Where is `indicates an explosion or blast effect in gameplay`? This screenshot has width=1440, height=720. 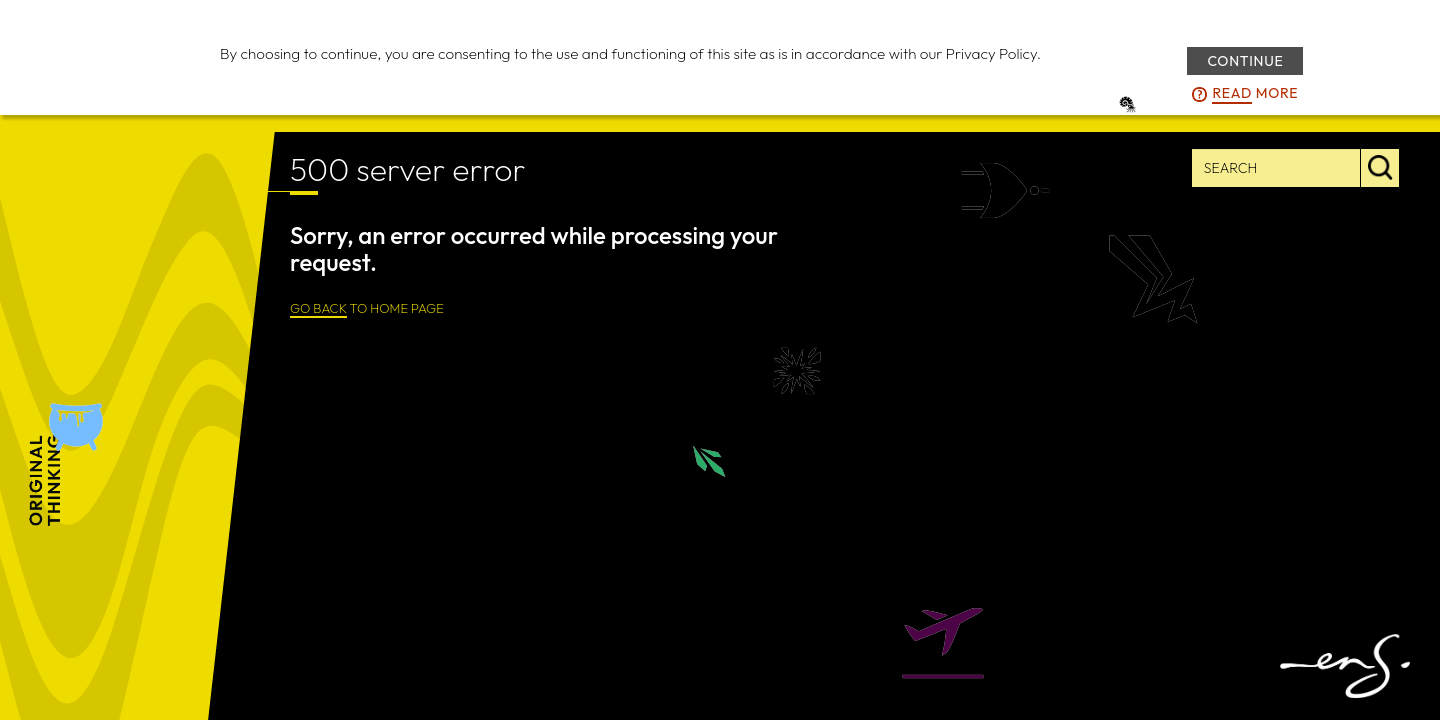
indicates an explosion or blast effect in gameplay is located at coordinates (797, 371).